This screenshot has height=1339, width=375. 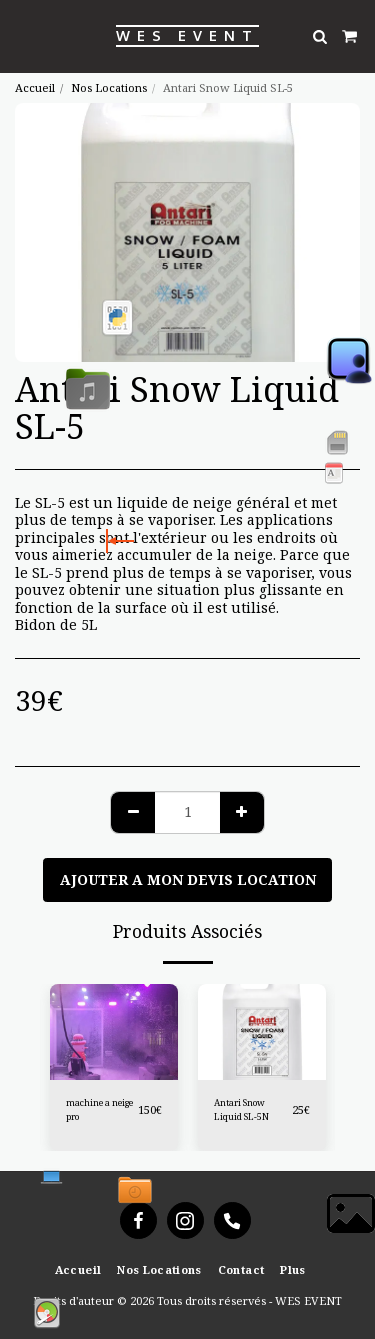 What do you see at coordinates (51, 1175) in the screenshot?
I see `represents a macbook pro device in system settings` at bounding box center [51, 1175].